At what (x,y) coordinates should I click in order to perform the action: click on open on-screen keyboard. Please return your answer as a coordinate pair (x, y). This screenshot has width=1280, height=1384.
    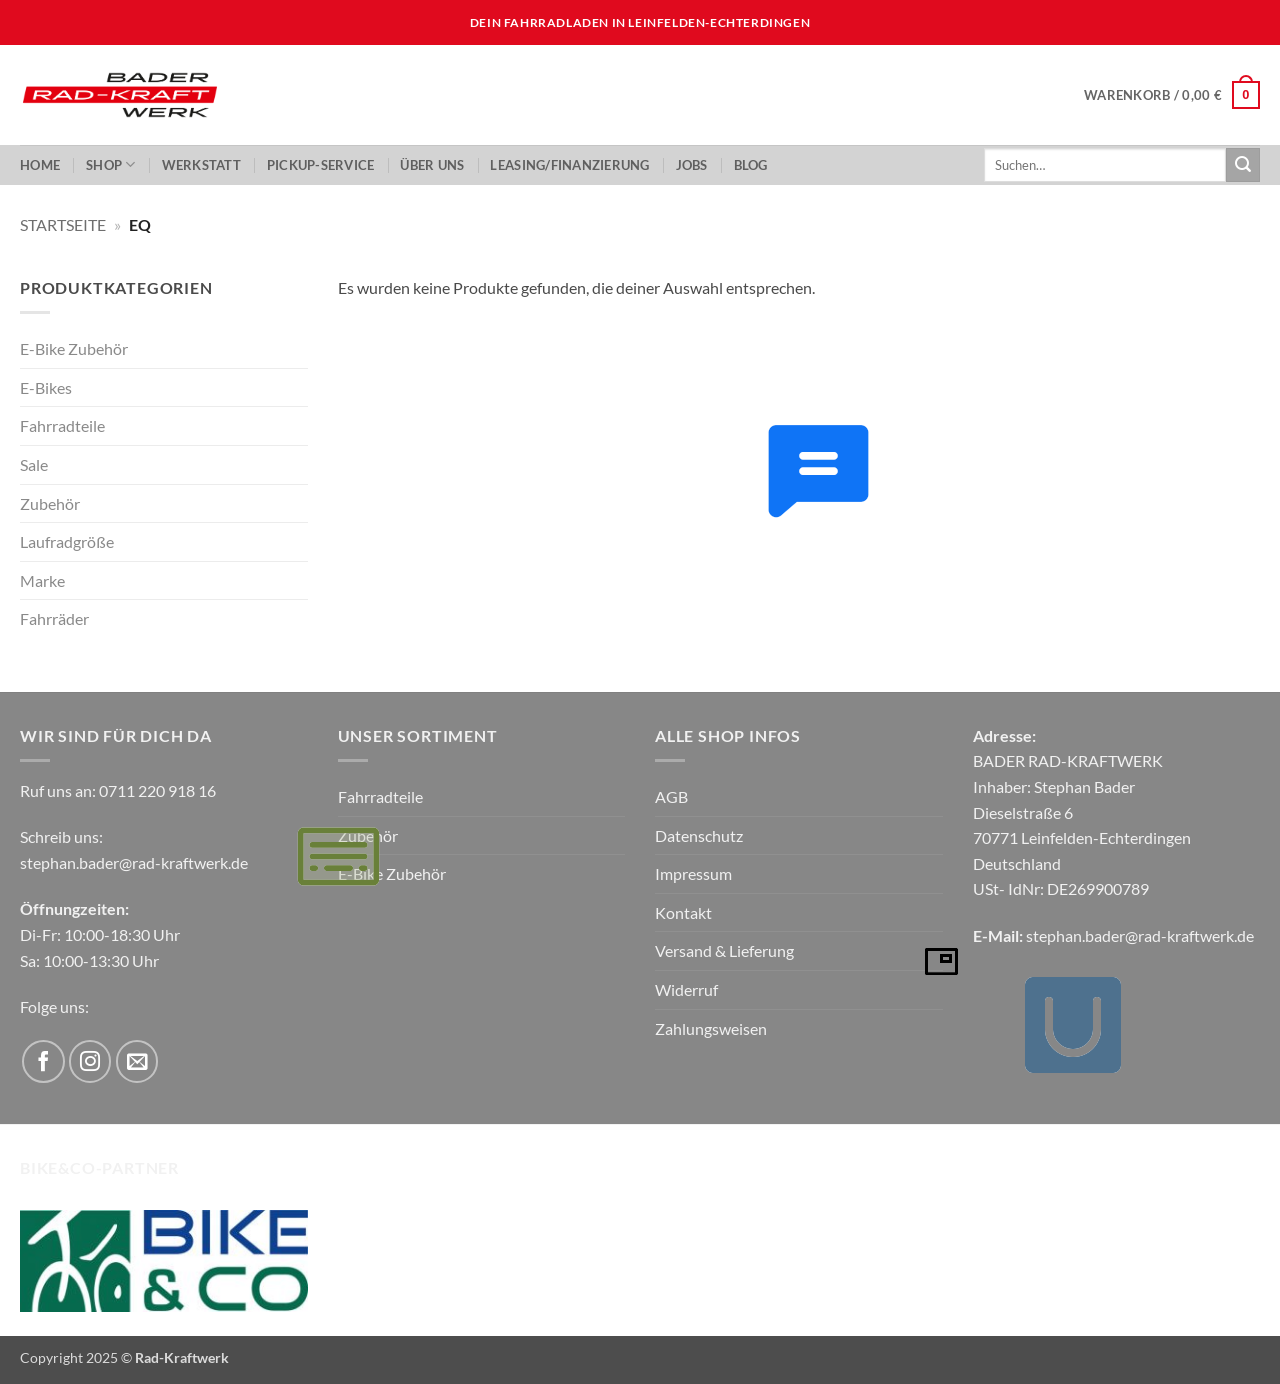
    Looking at the image, I should click on (338, 856).